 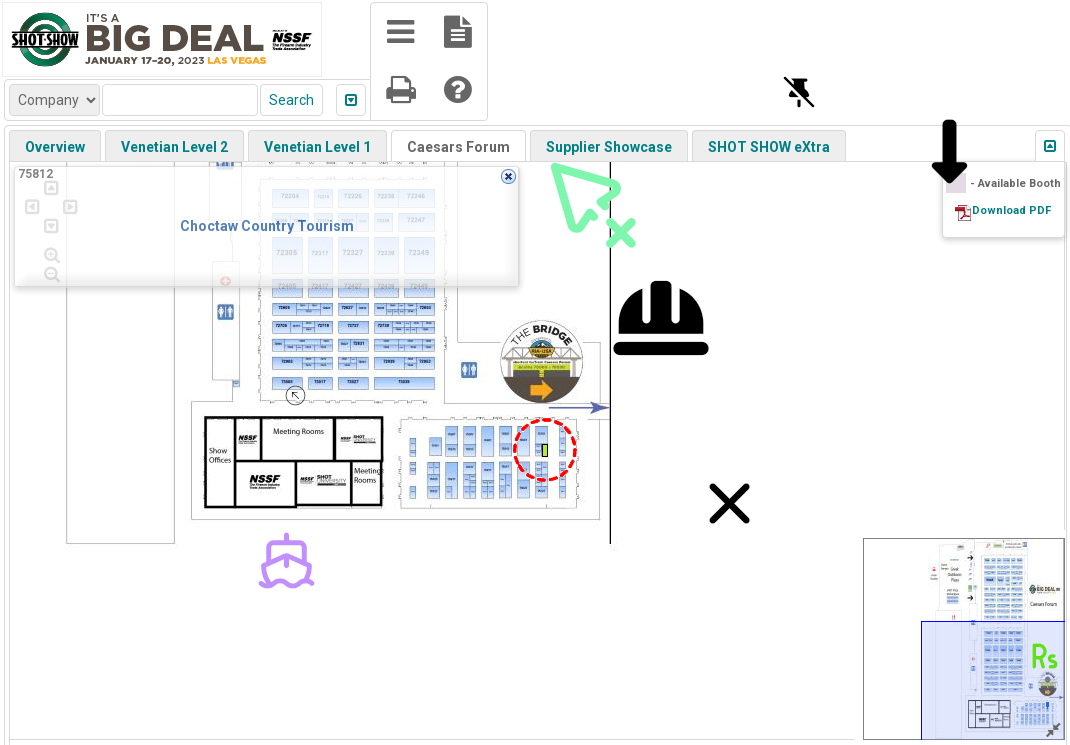 I want to click on scroll down or view more content, so click(x=949, y=151).